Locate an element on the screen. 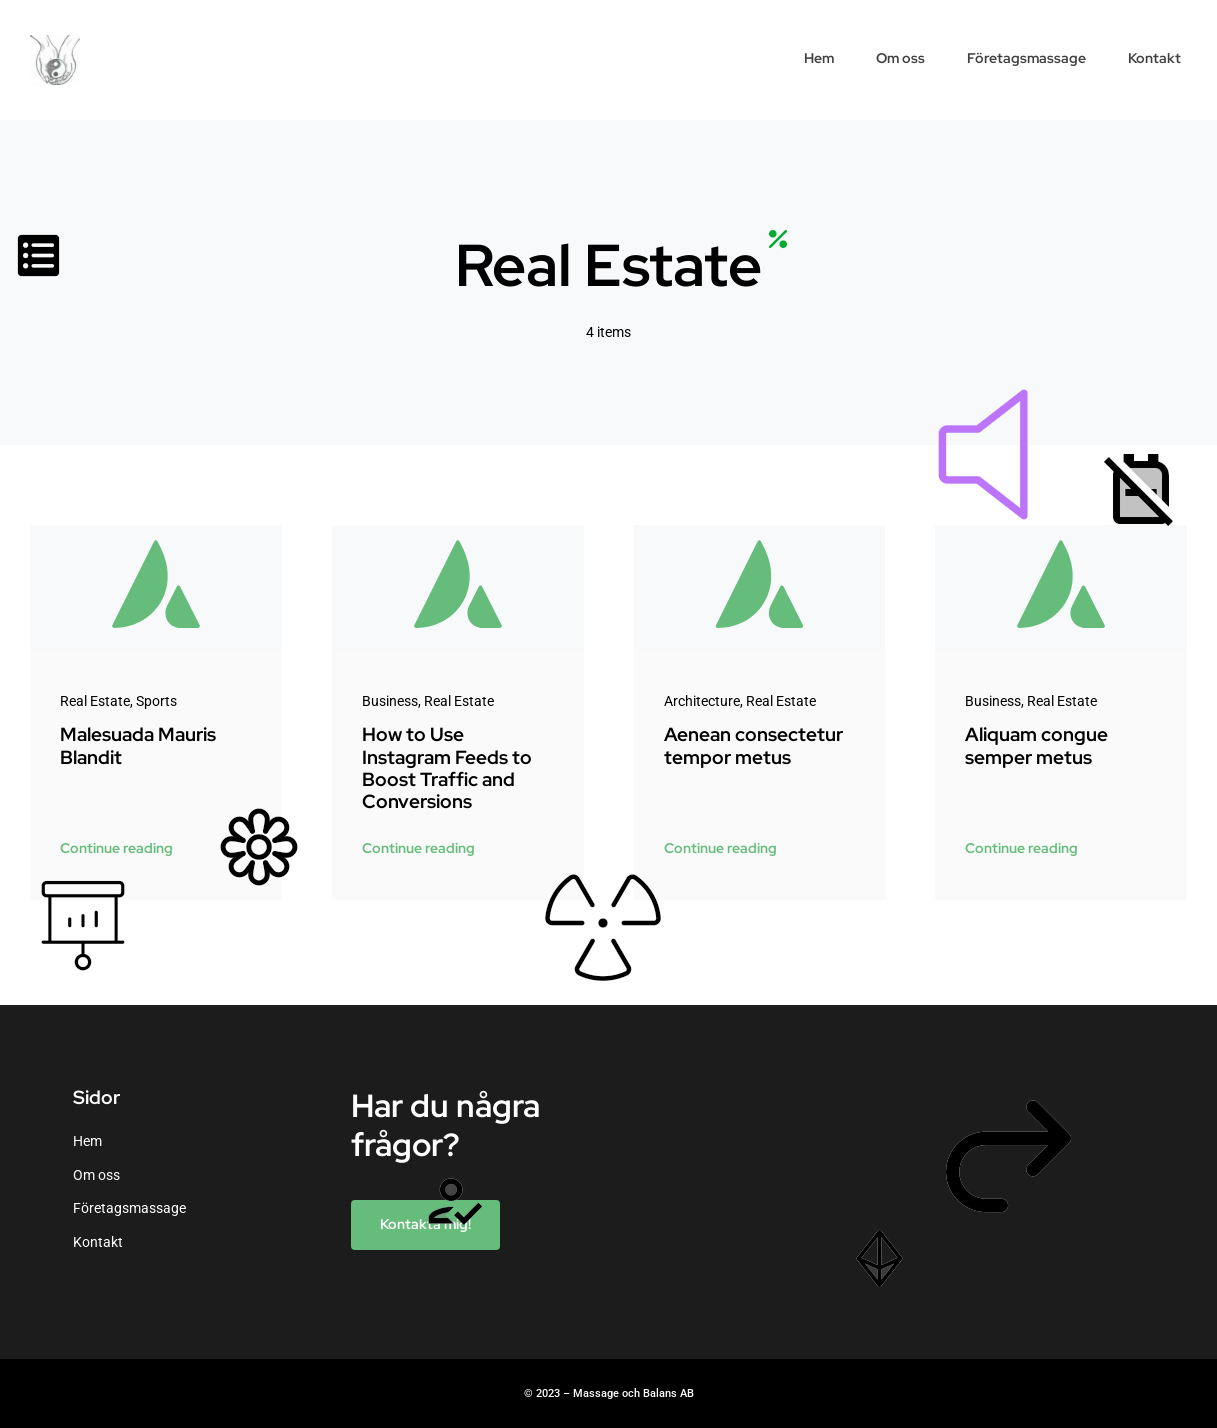  view ethereum wallet or balance is located at coordinates (879, 1258).